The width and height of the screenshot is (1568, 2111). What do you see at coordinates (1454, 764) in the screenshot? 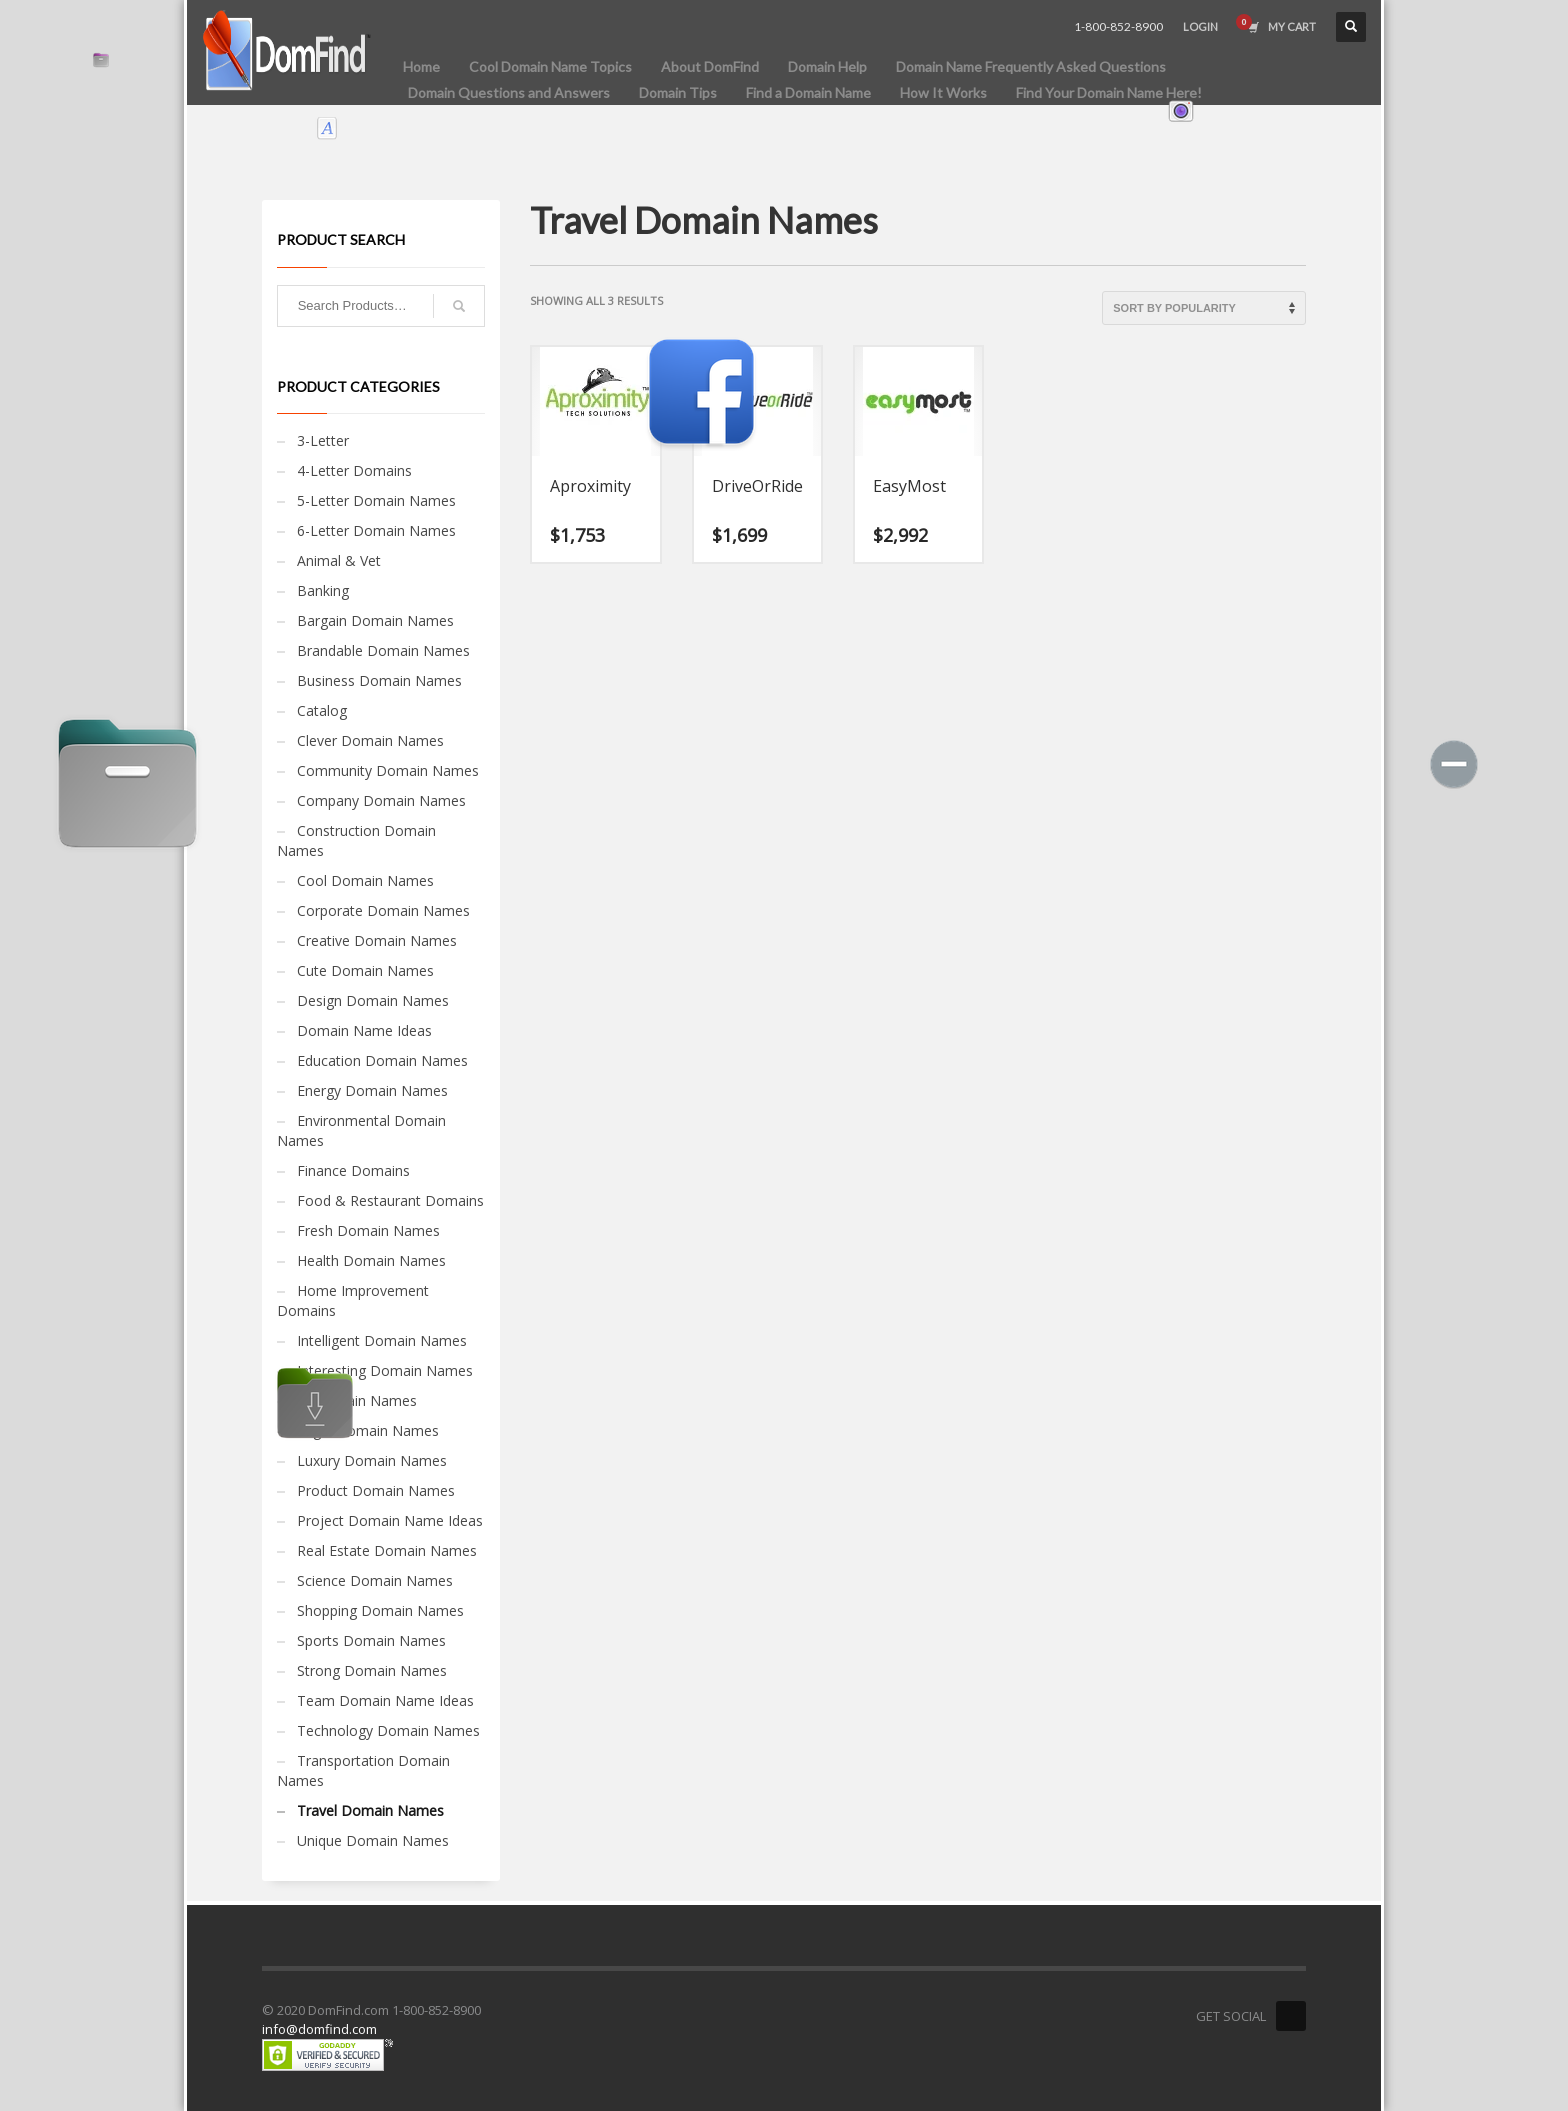
I see `indicates file excluded from dropbox selective sync` at bounding box center [1454, 764].